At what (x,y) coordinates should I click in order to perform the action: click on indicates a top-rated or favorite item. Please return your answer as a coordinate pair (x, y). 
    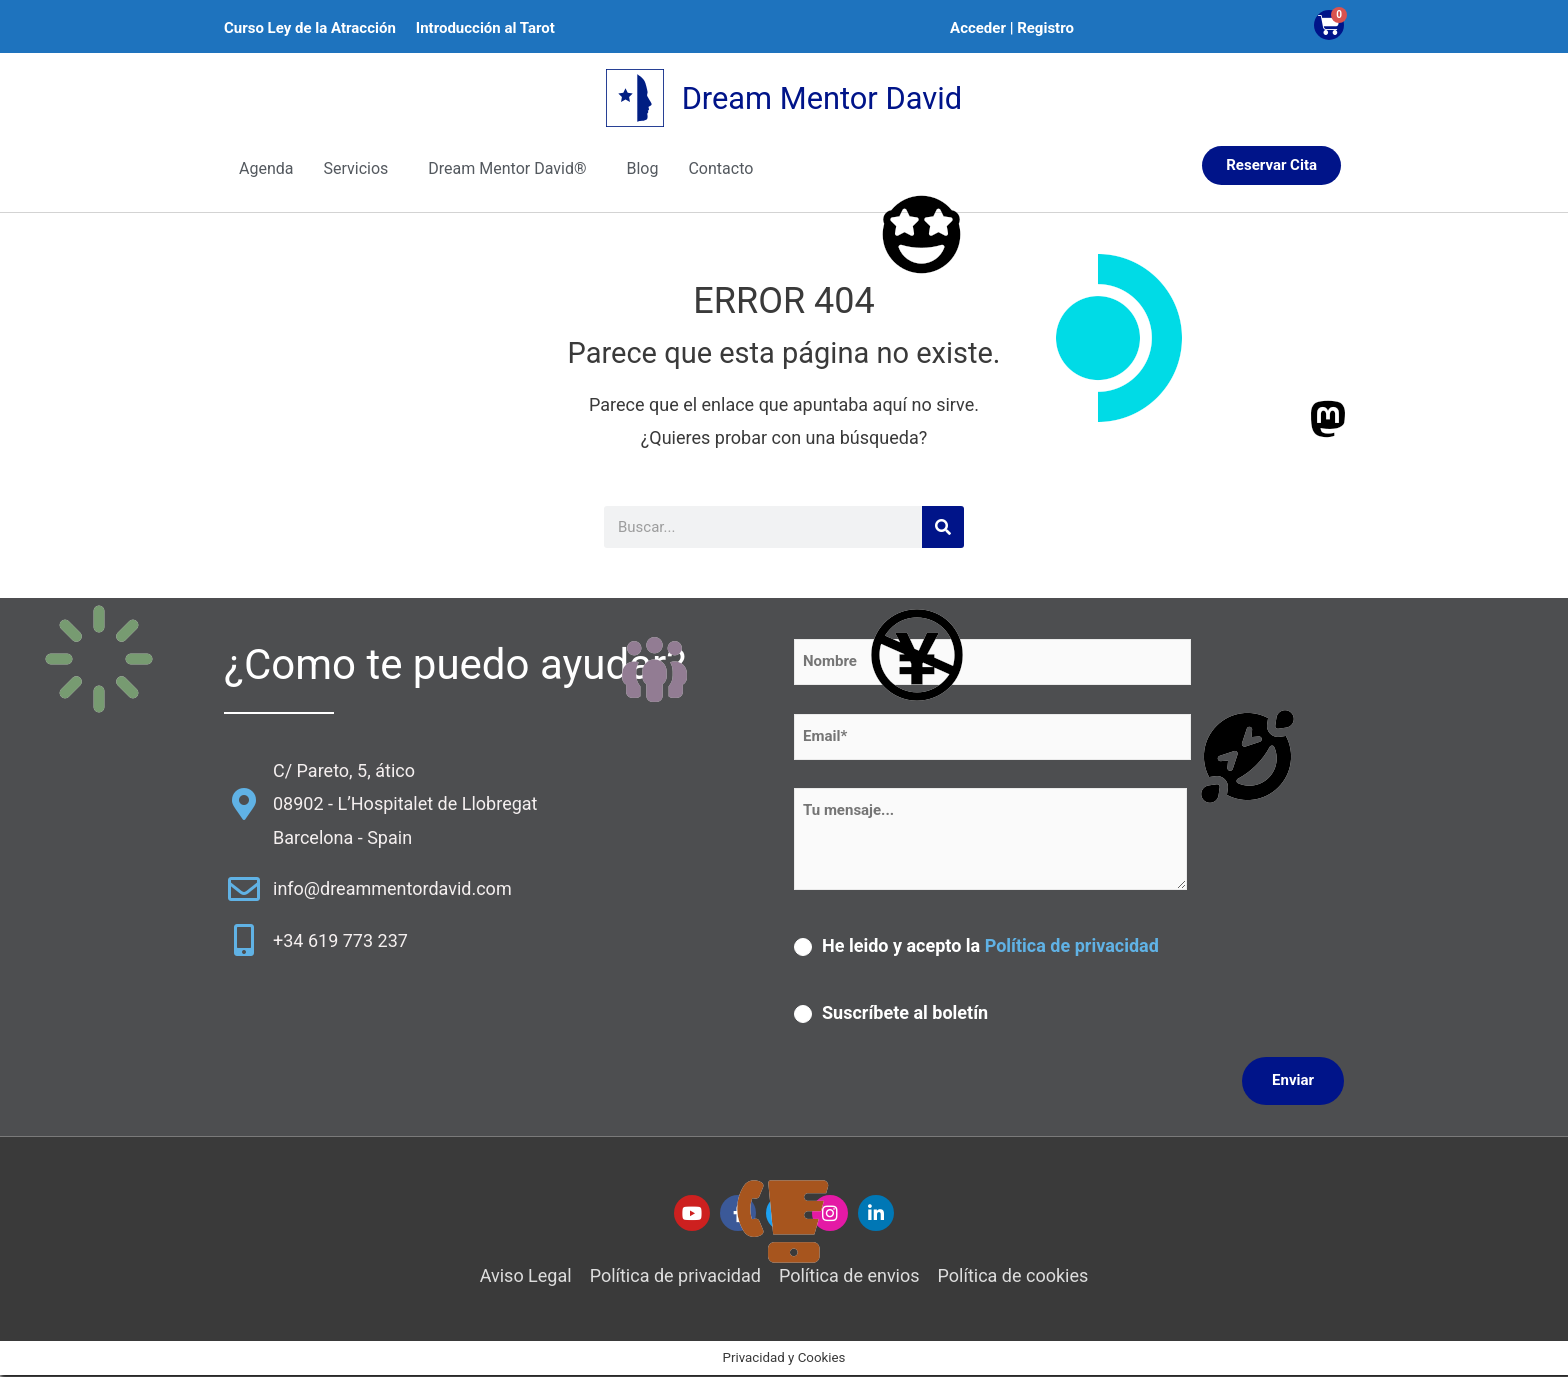
    Looking at the image, I should click on (921, 234).